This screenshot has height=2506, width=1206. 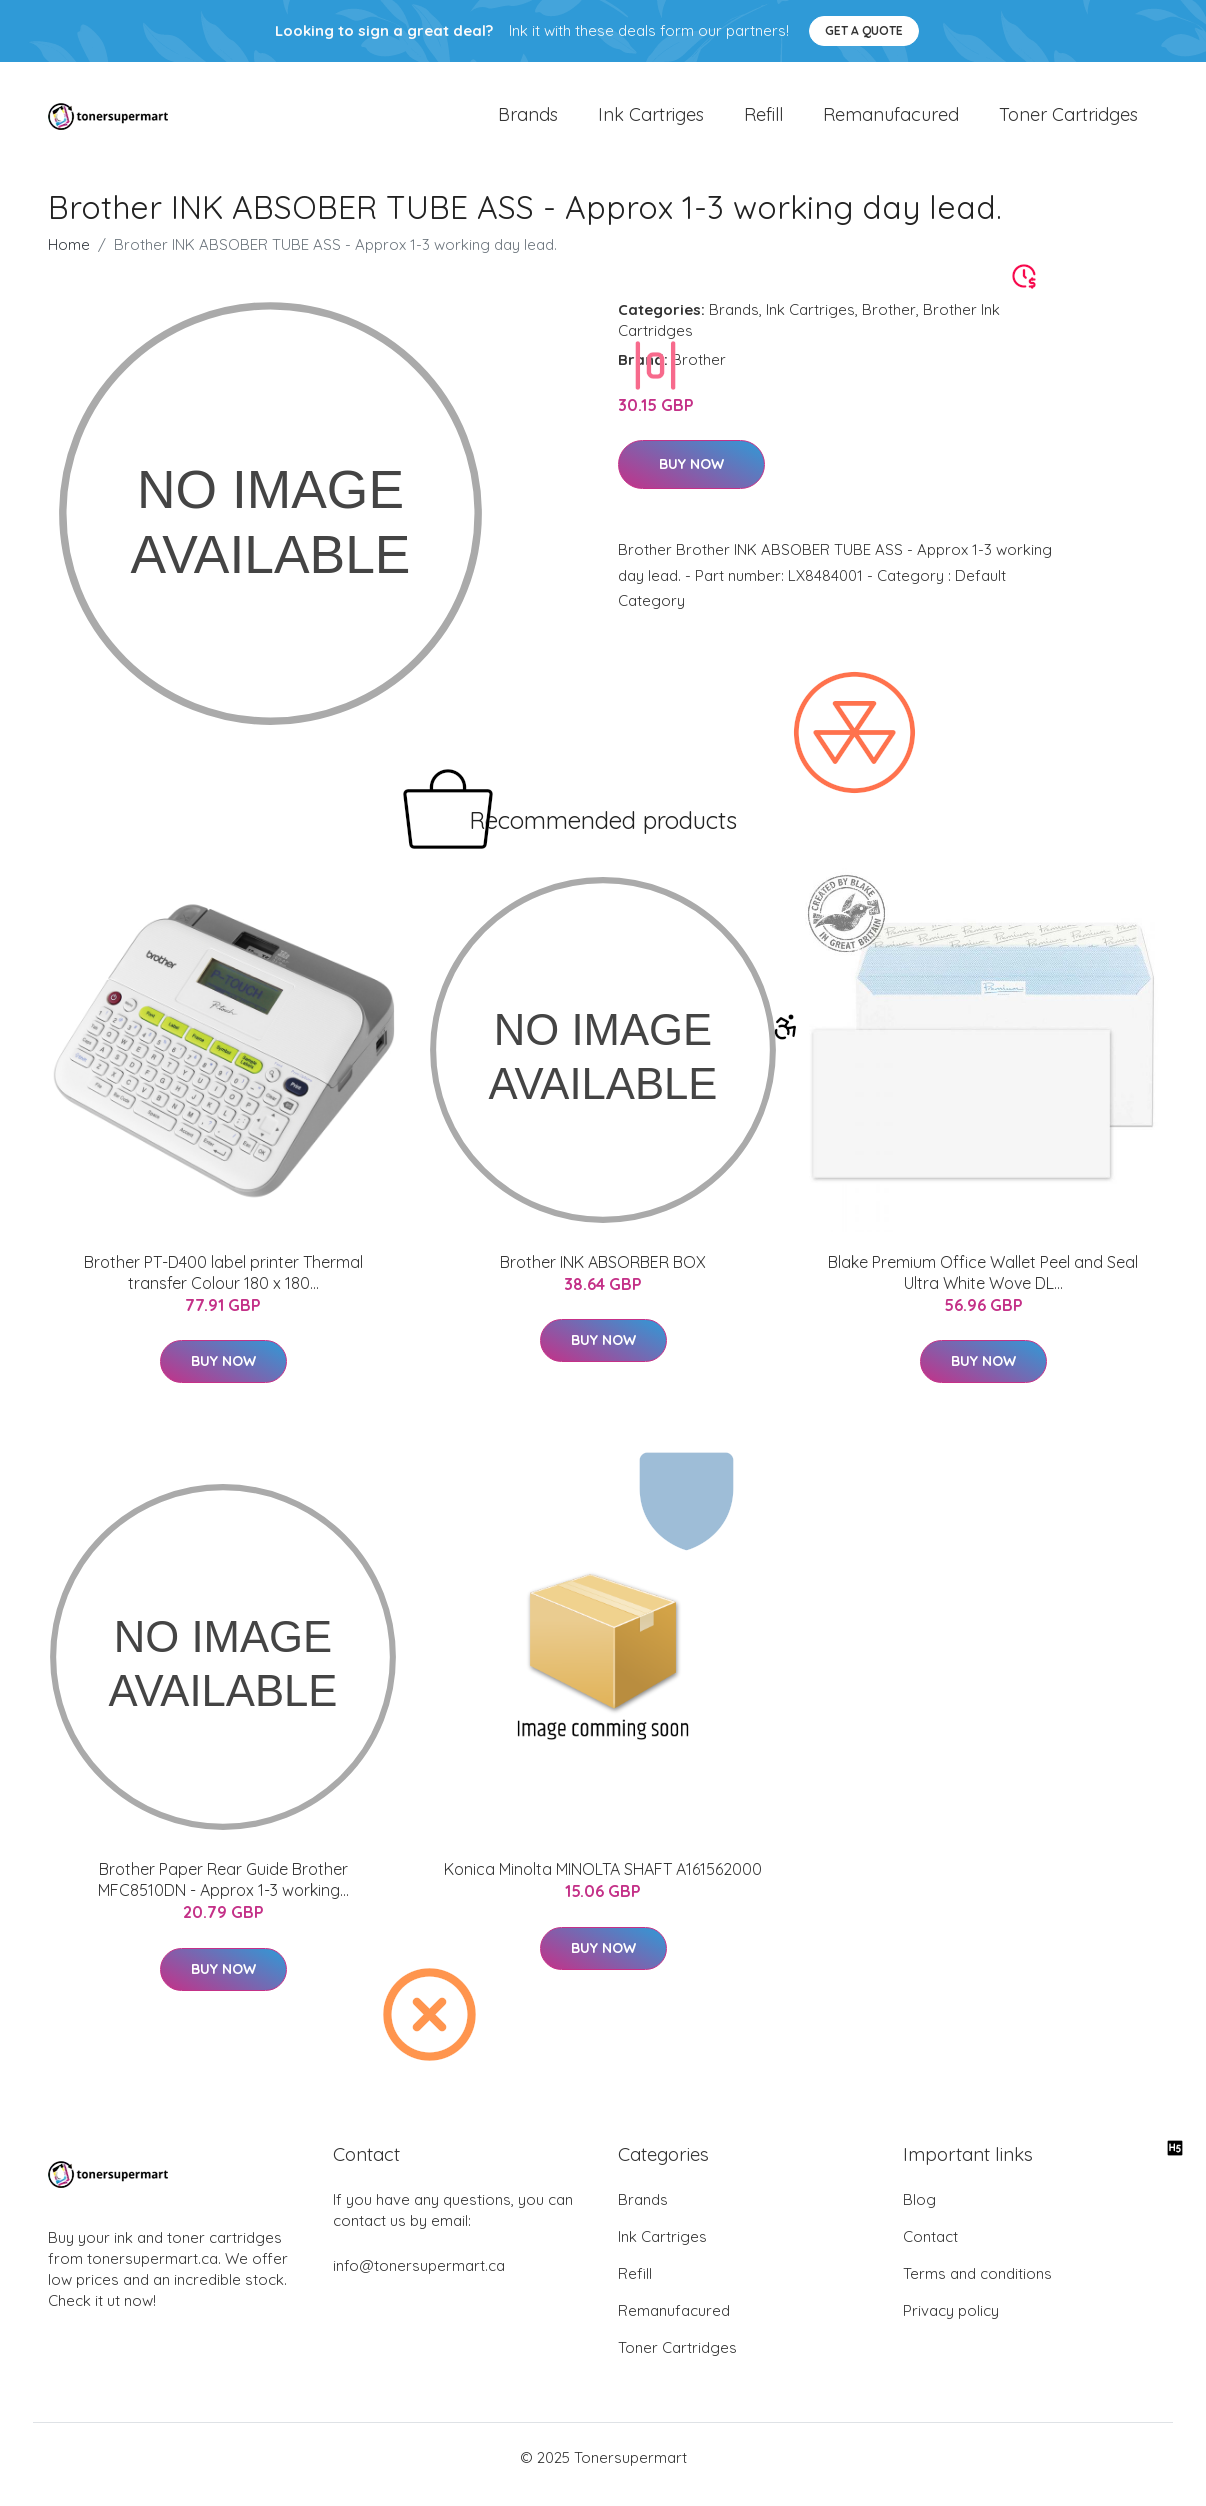 What do you see at coordinates (1175, 2148) in the screenshot?
I see `format text as heading level 5` at bounding box center [1175, 2148].